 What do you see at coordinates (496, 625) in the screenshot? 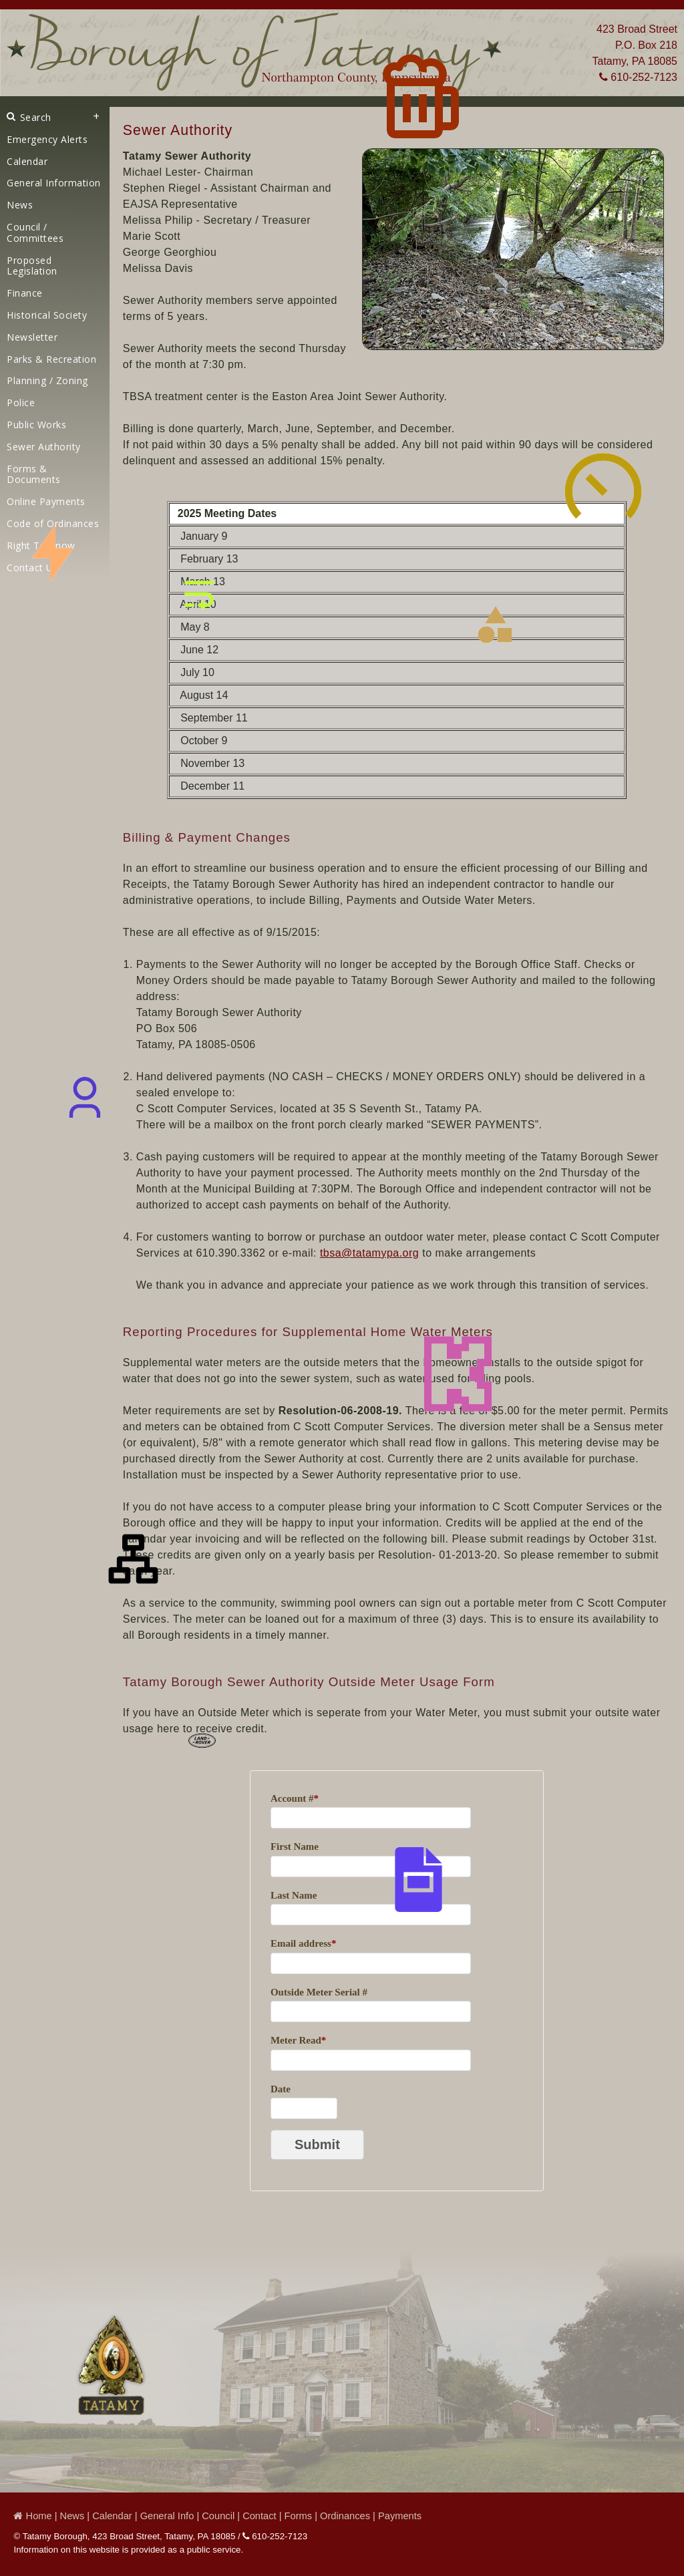
I see `access shape tools or drawing options` at bounding box center [496, 625].